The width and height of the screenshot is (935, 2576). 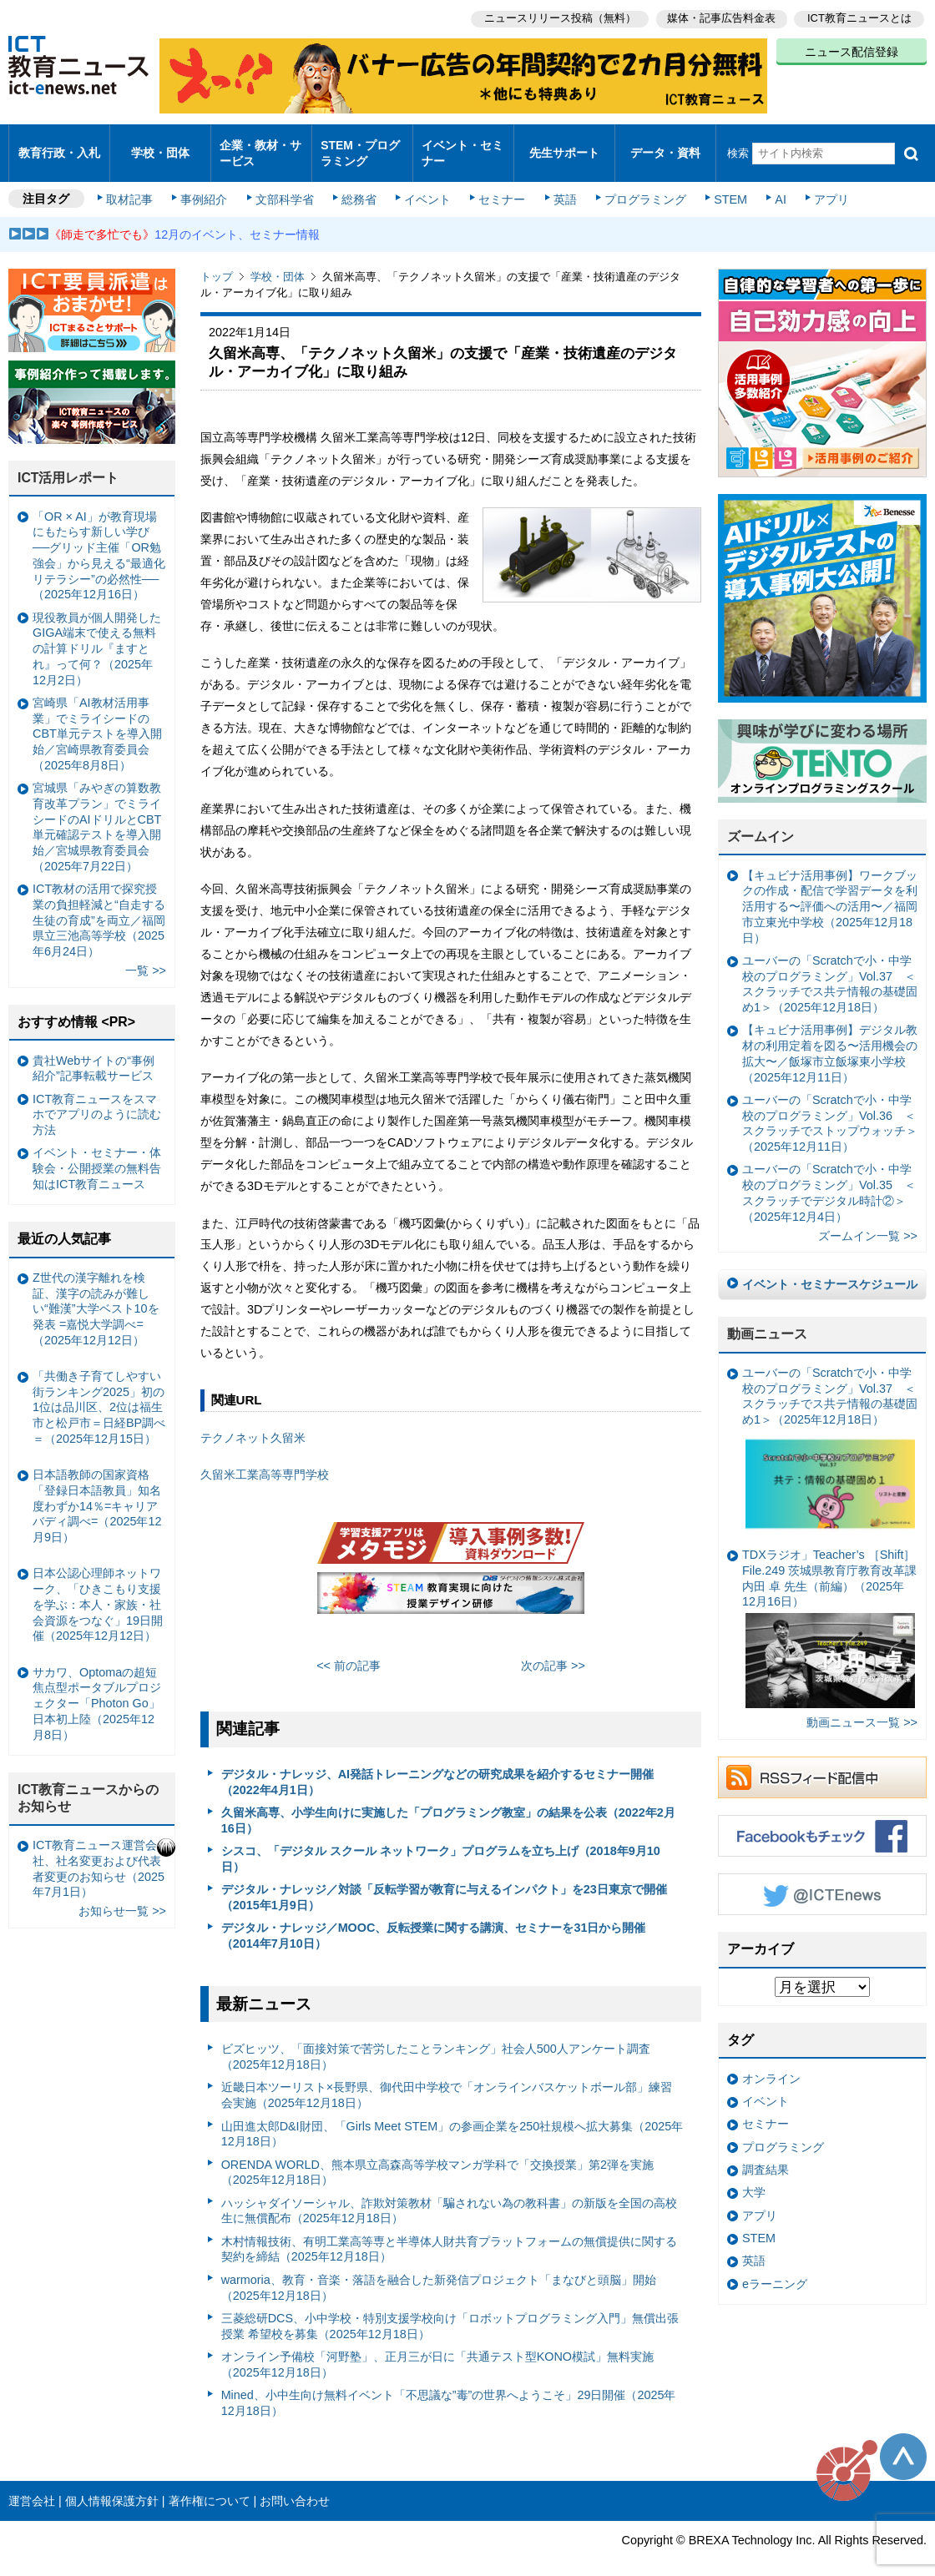 What do you see at coordinates (166, 1848) in the screenshot?
I see `open BitComet torrent client` at bounding box center [166, 1848].